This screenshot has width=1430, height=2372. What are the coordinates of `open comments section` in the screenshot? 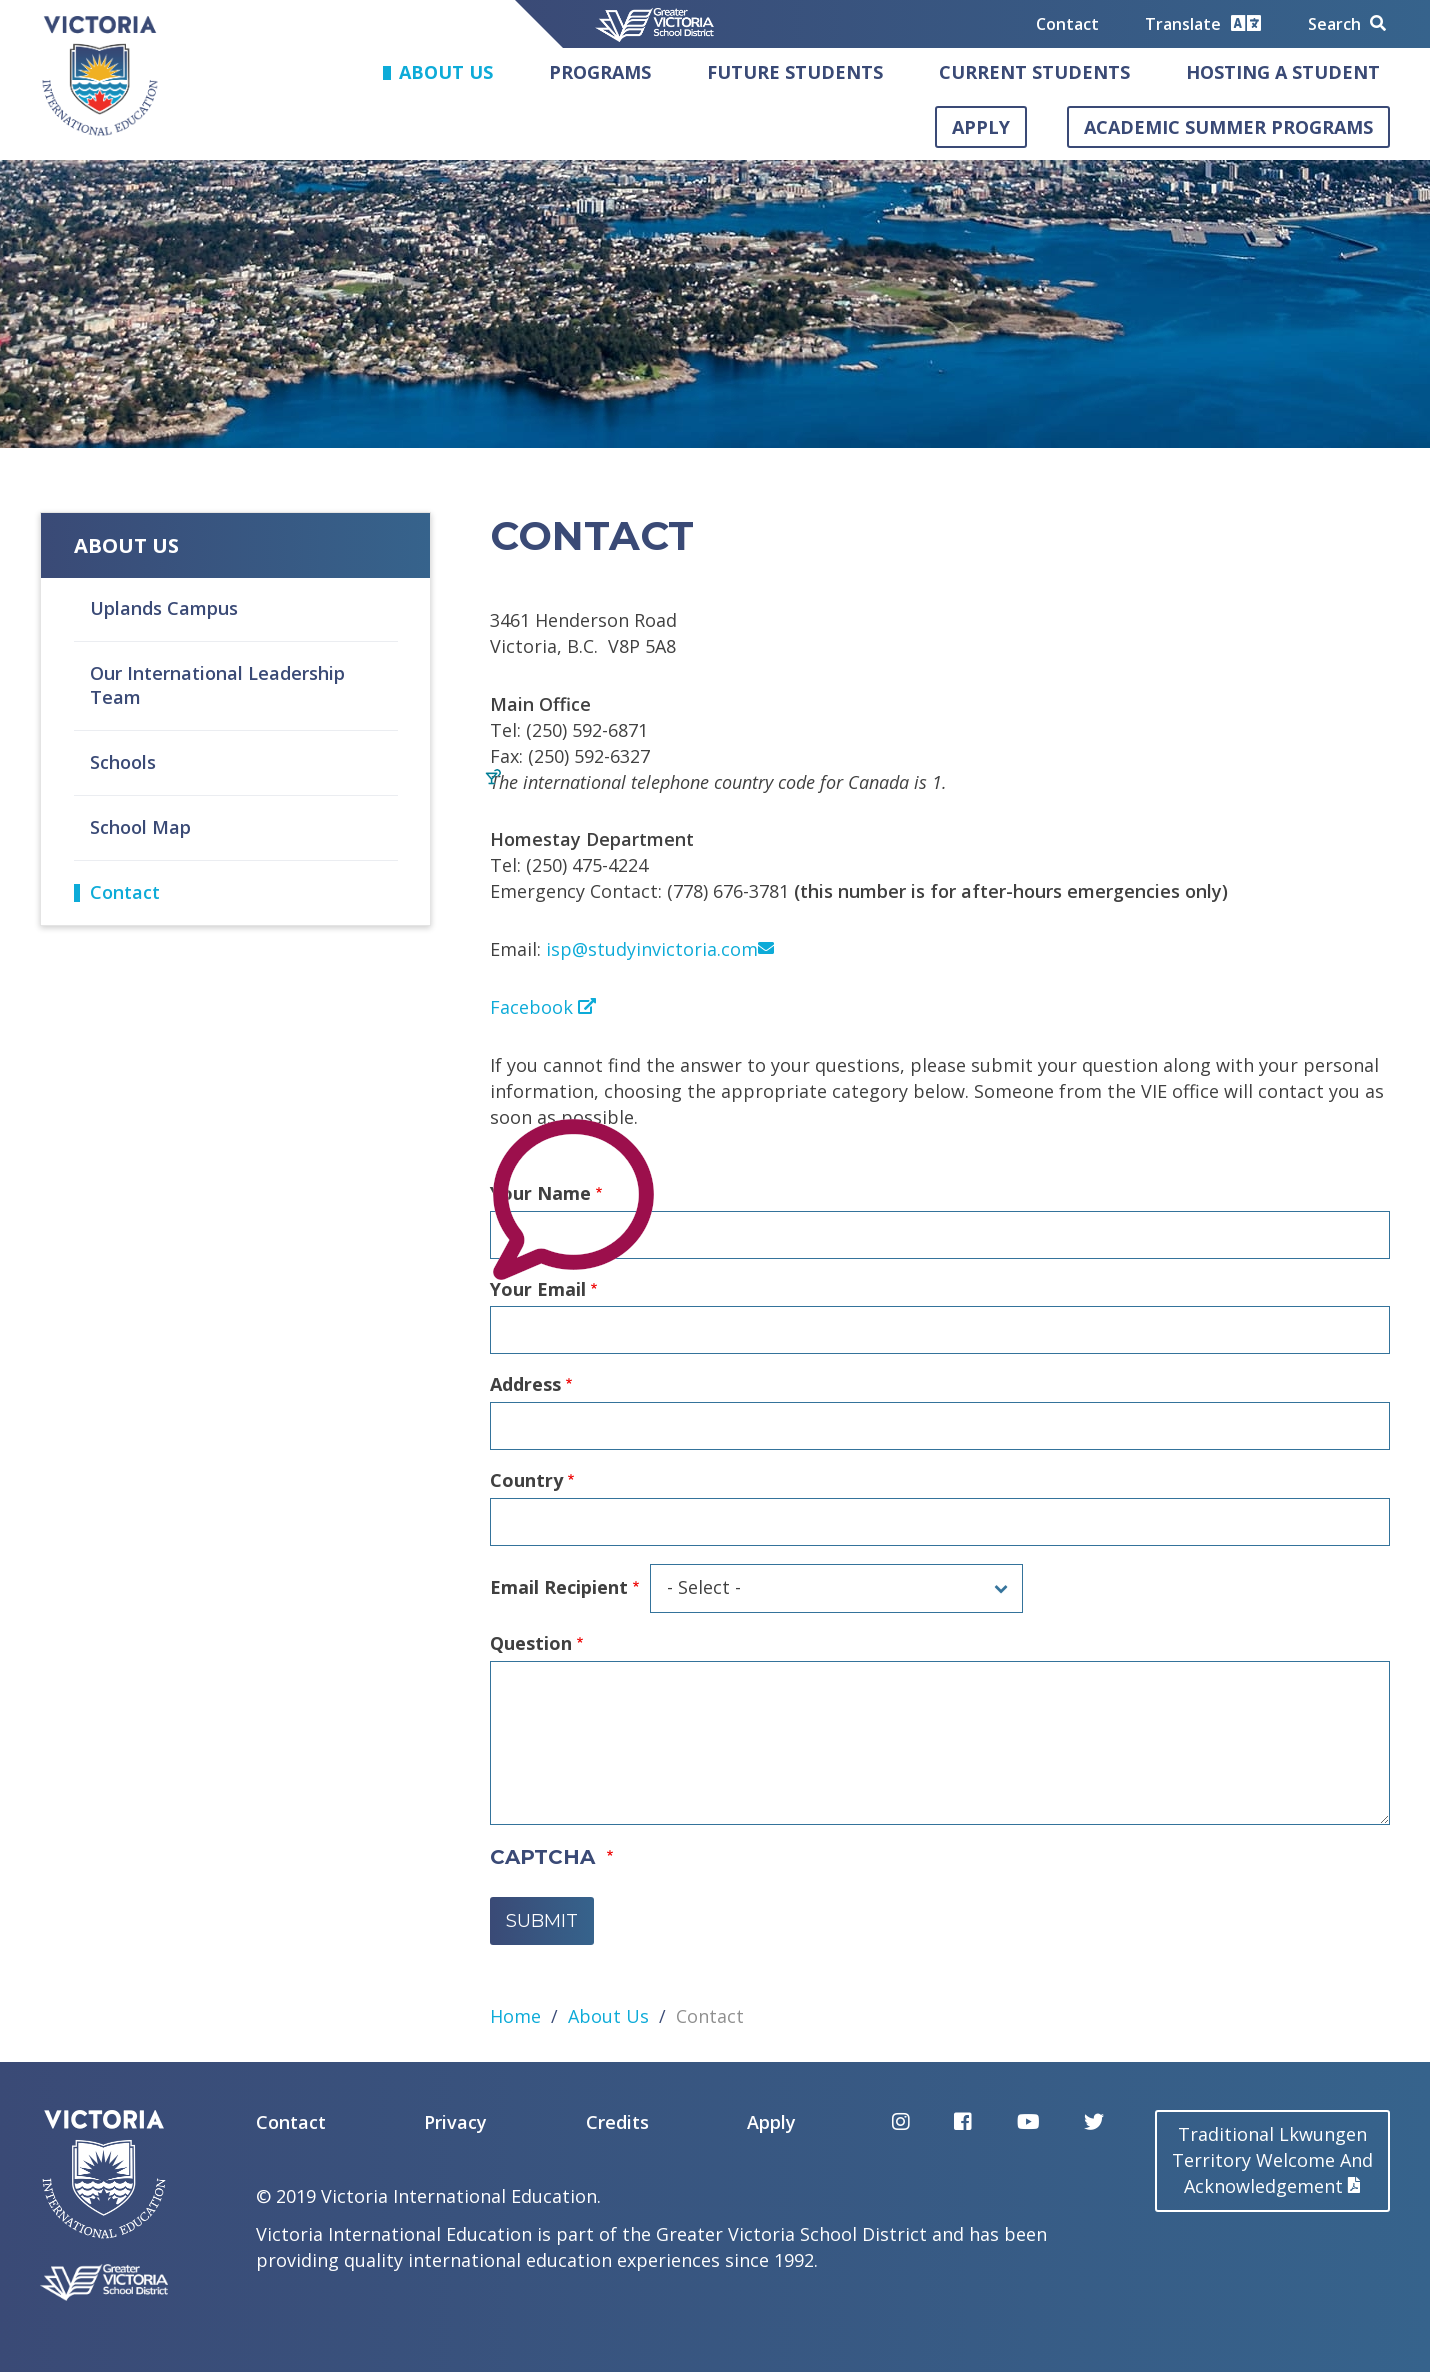 It's located at (573, 1199).